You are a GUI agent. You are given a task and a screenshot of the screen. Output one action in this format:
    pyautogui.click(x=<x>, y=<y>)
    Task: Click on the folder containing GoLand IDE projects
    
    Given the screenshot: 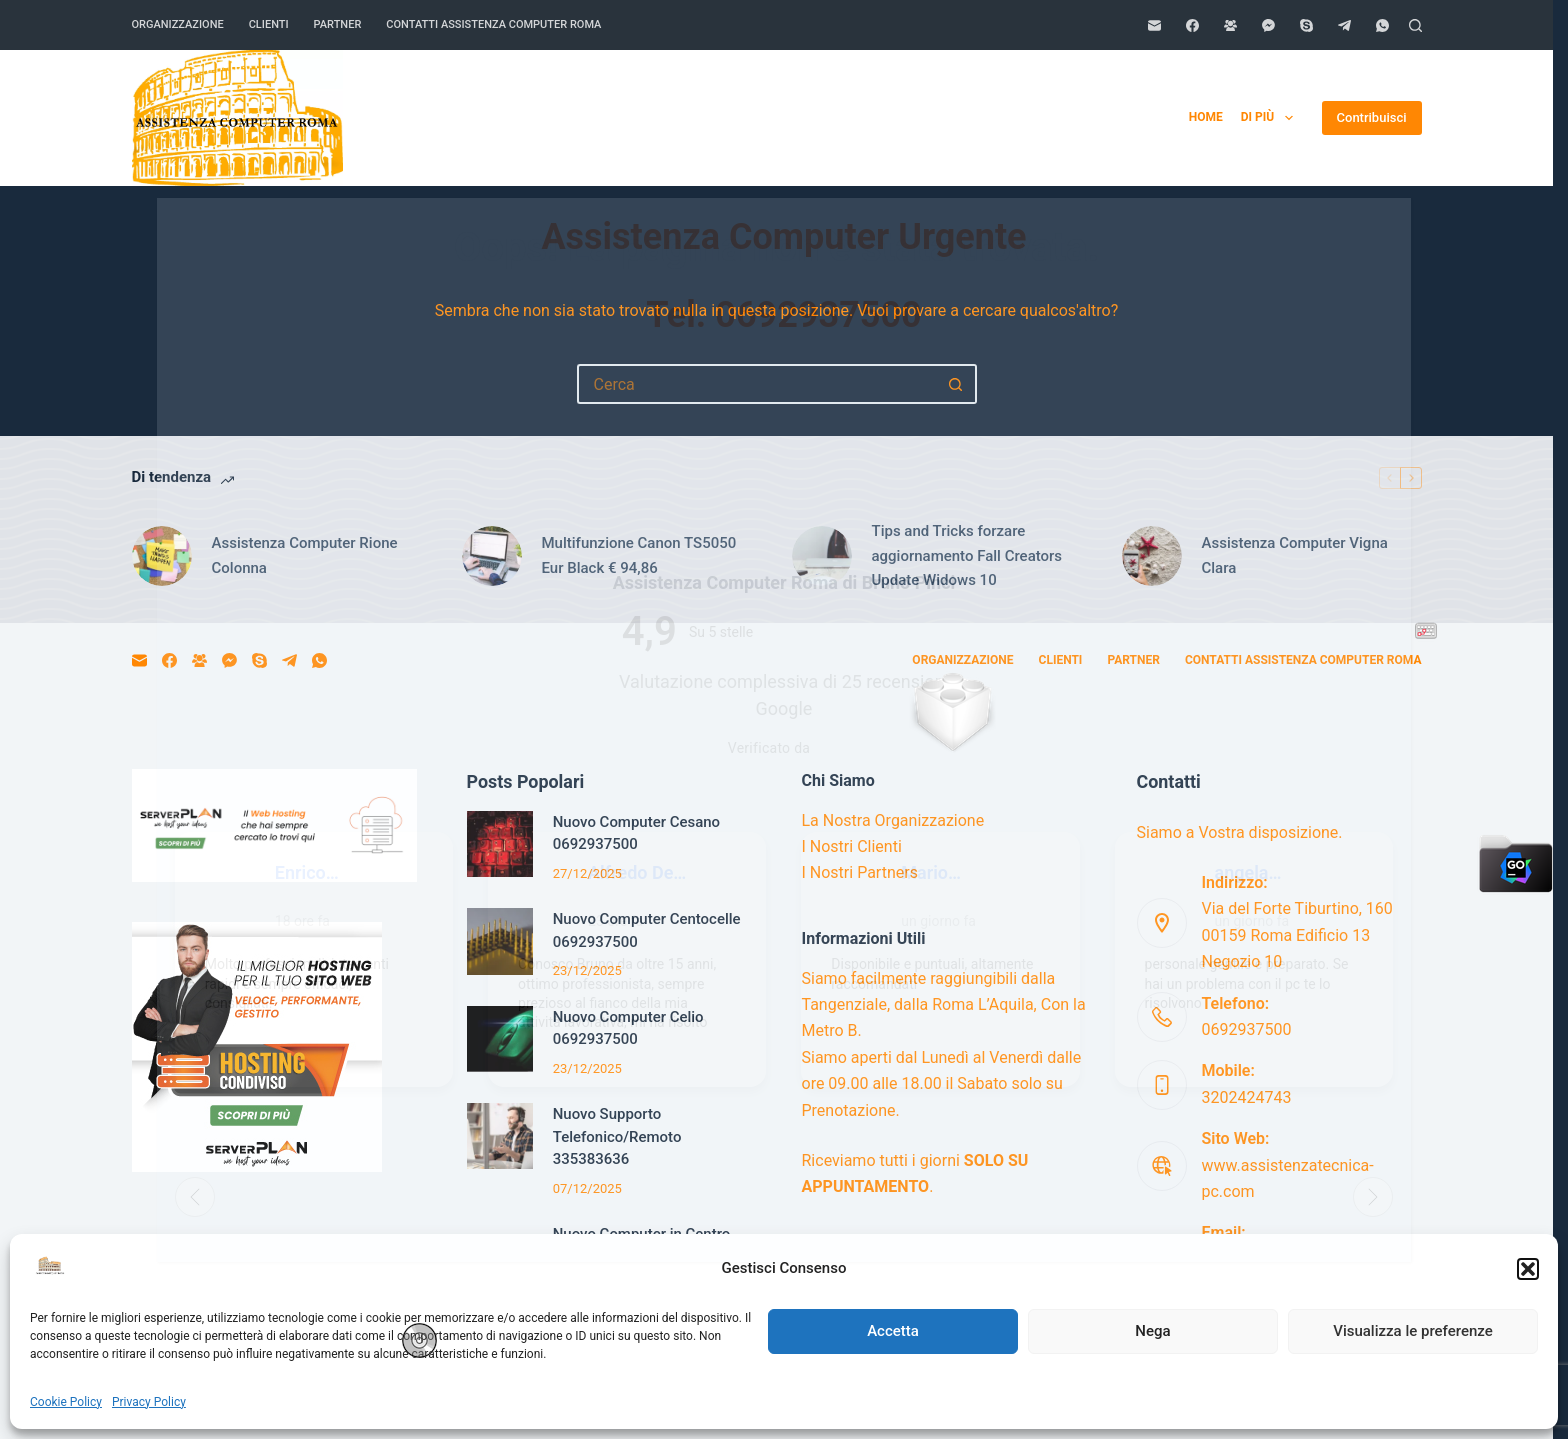 What is the action you would take?
    pyautogui.click(x=1515, y=865)
    